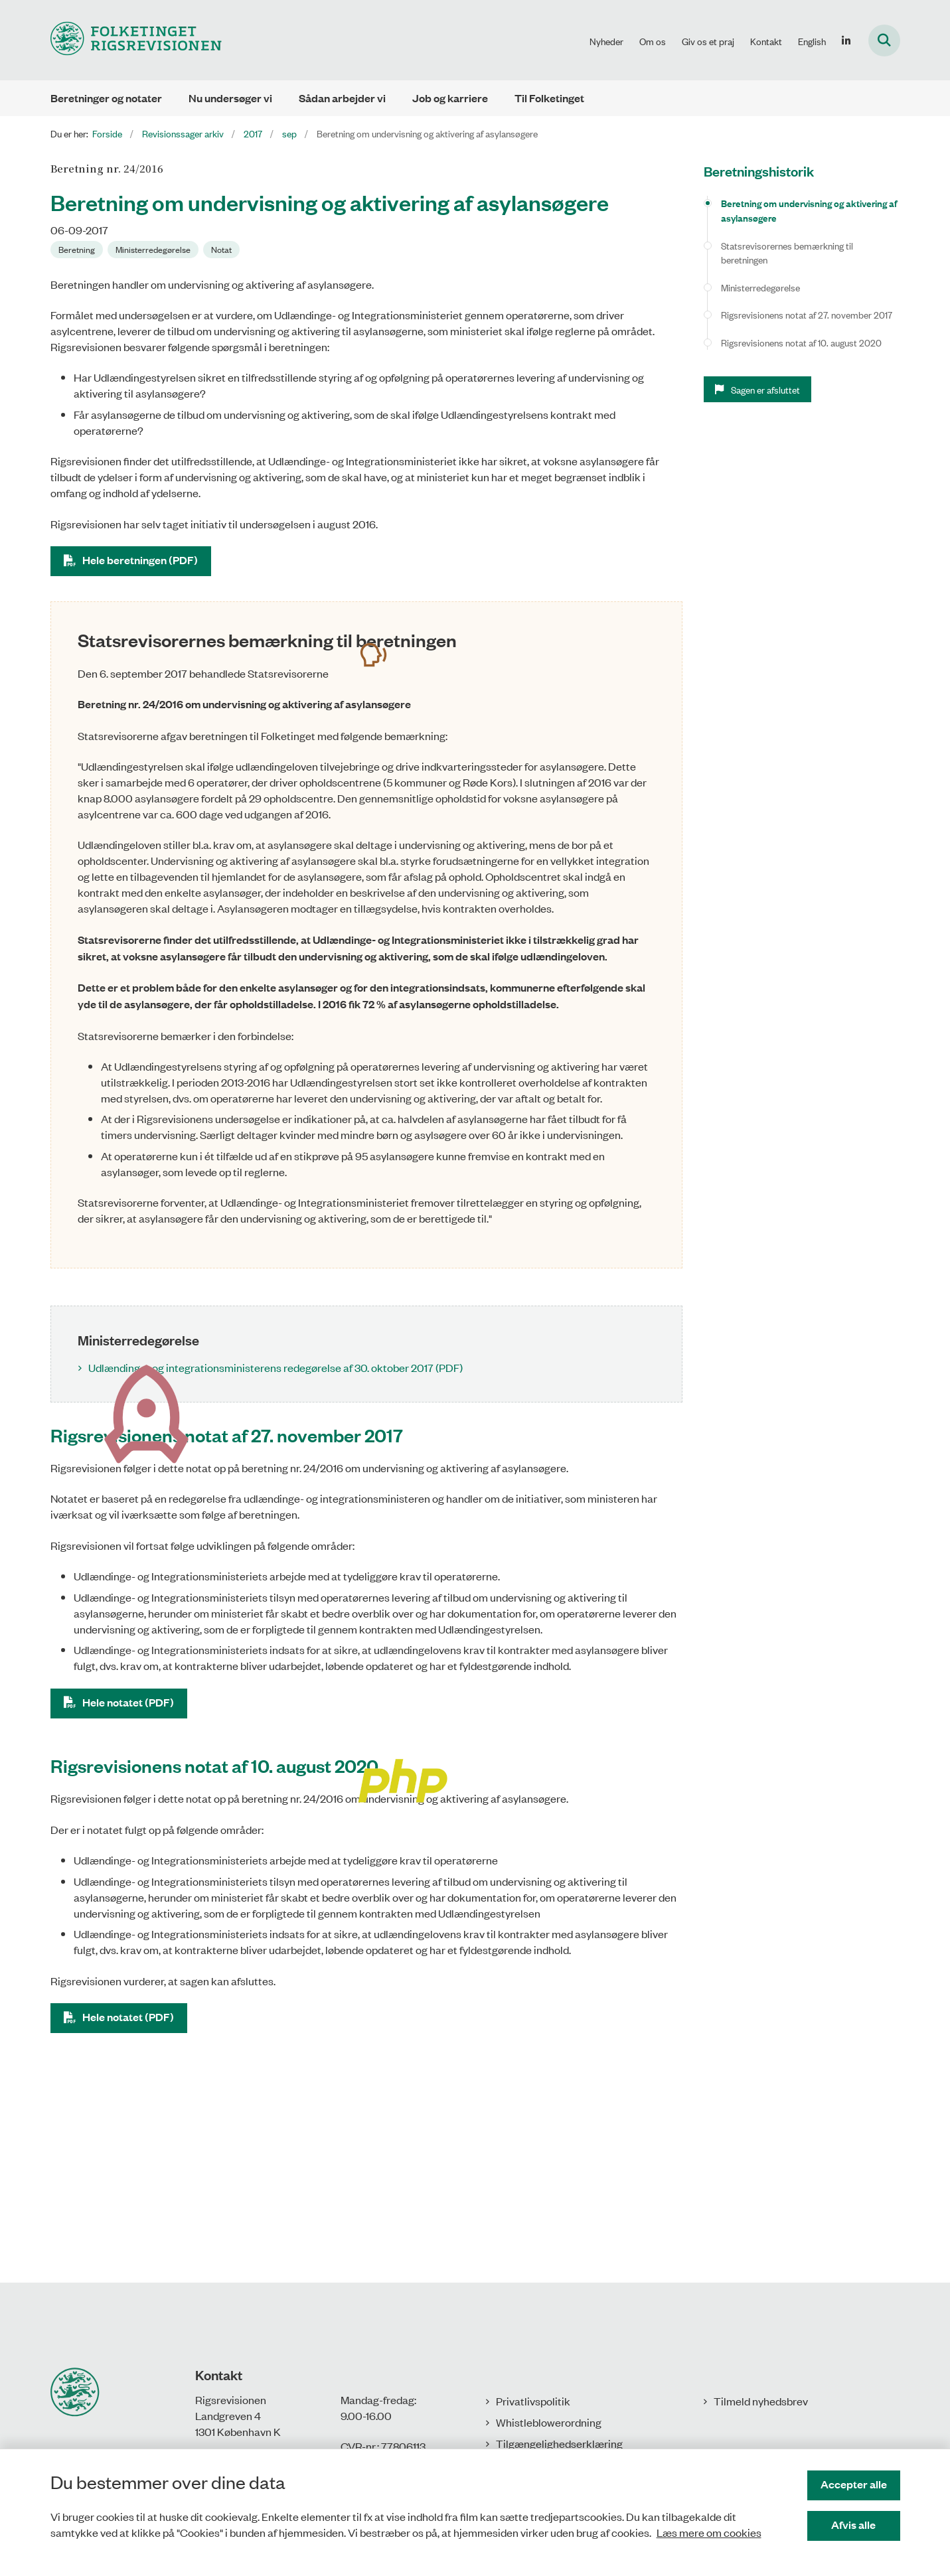 This screenshot has width=950, height=2576. What do you see at coordinates (402, 1783) in the screenshot?
I see `indicates PHP programming language` at bounding box center [402, 1783].